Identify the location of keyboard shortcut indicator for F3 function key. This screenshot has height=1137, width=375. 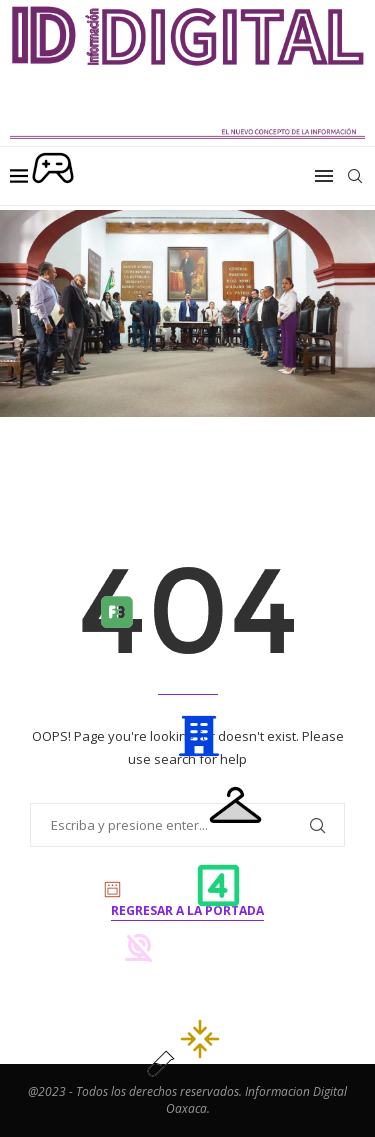
(117, 612).